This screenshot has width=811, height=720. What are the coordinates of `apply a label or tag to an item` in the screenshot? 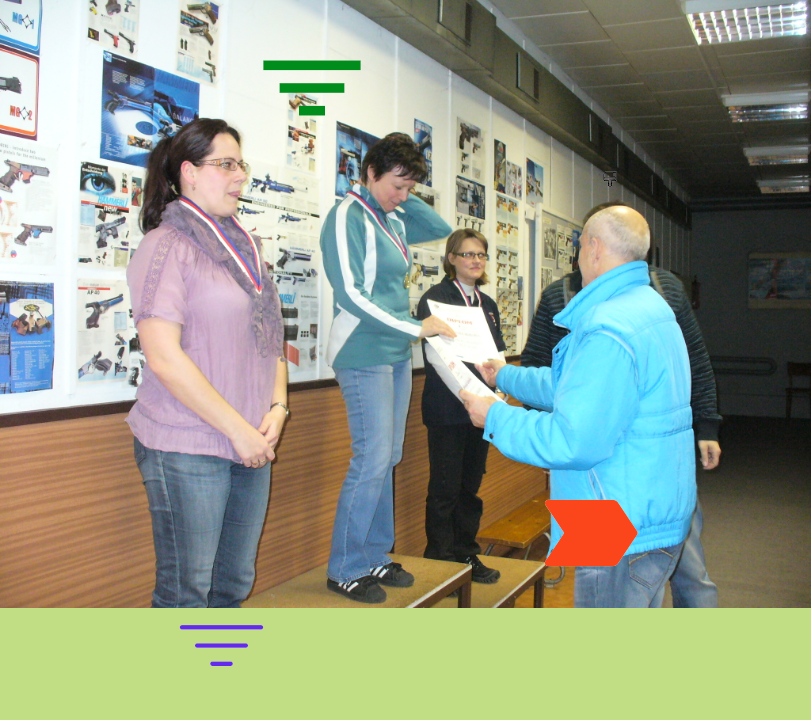 It's located at (588, 533).